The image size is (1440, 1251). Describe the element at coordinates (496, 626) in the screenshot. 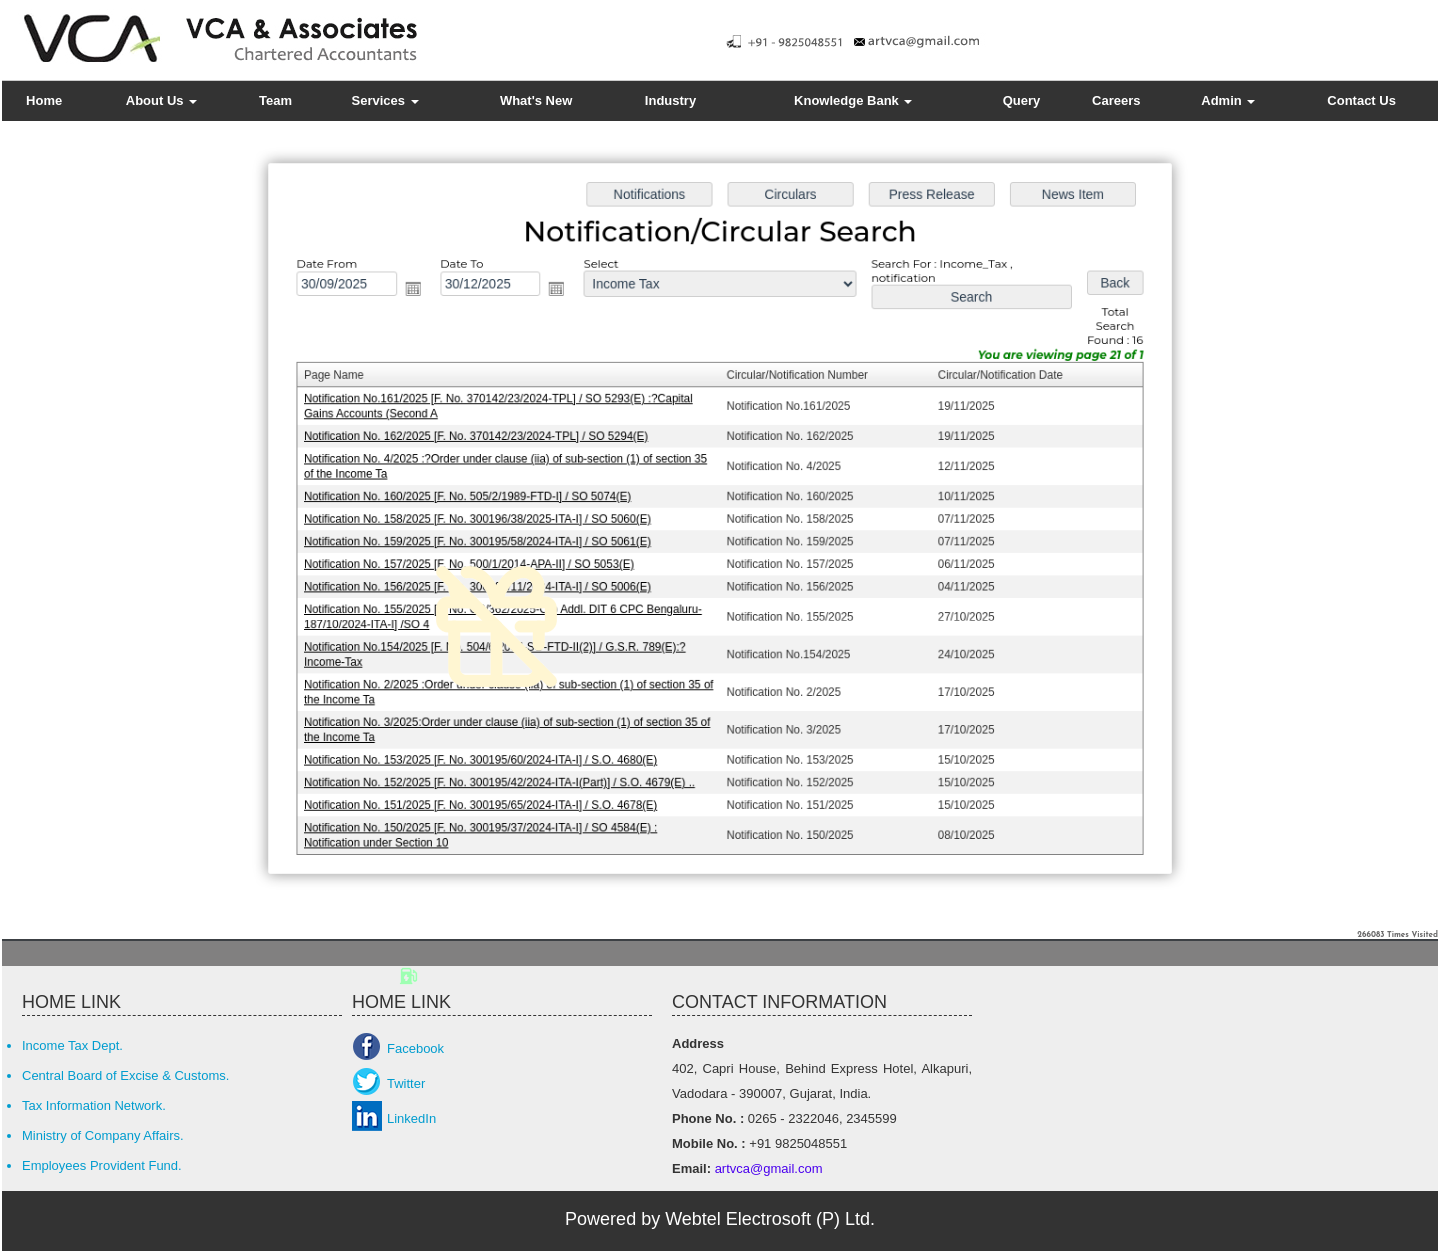

I see `gift or reward unavailable` at that location.